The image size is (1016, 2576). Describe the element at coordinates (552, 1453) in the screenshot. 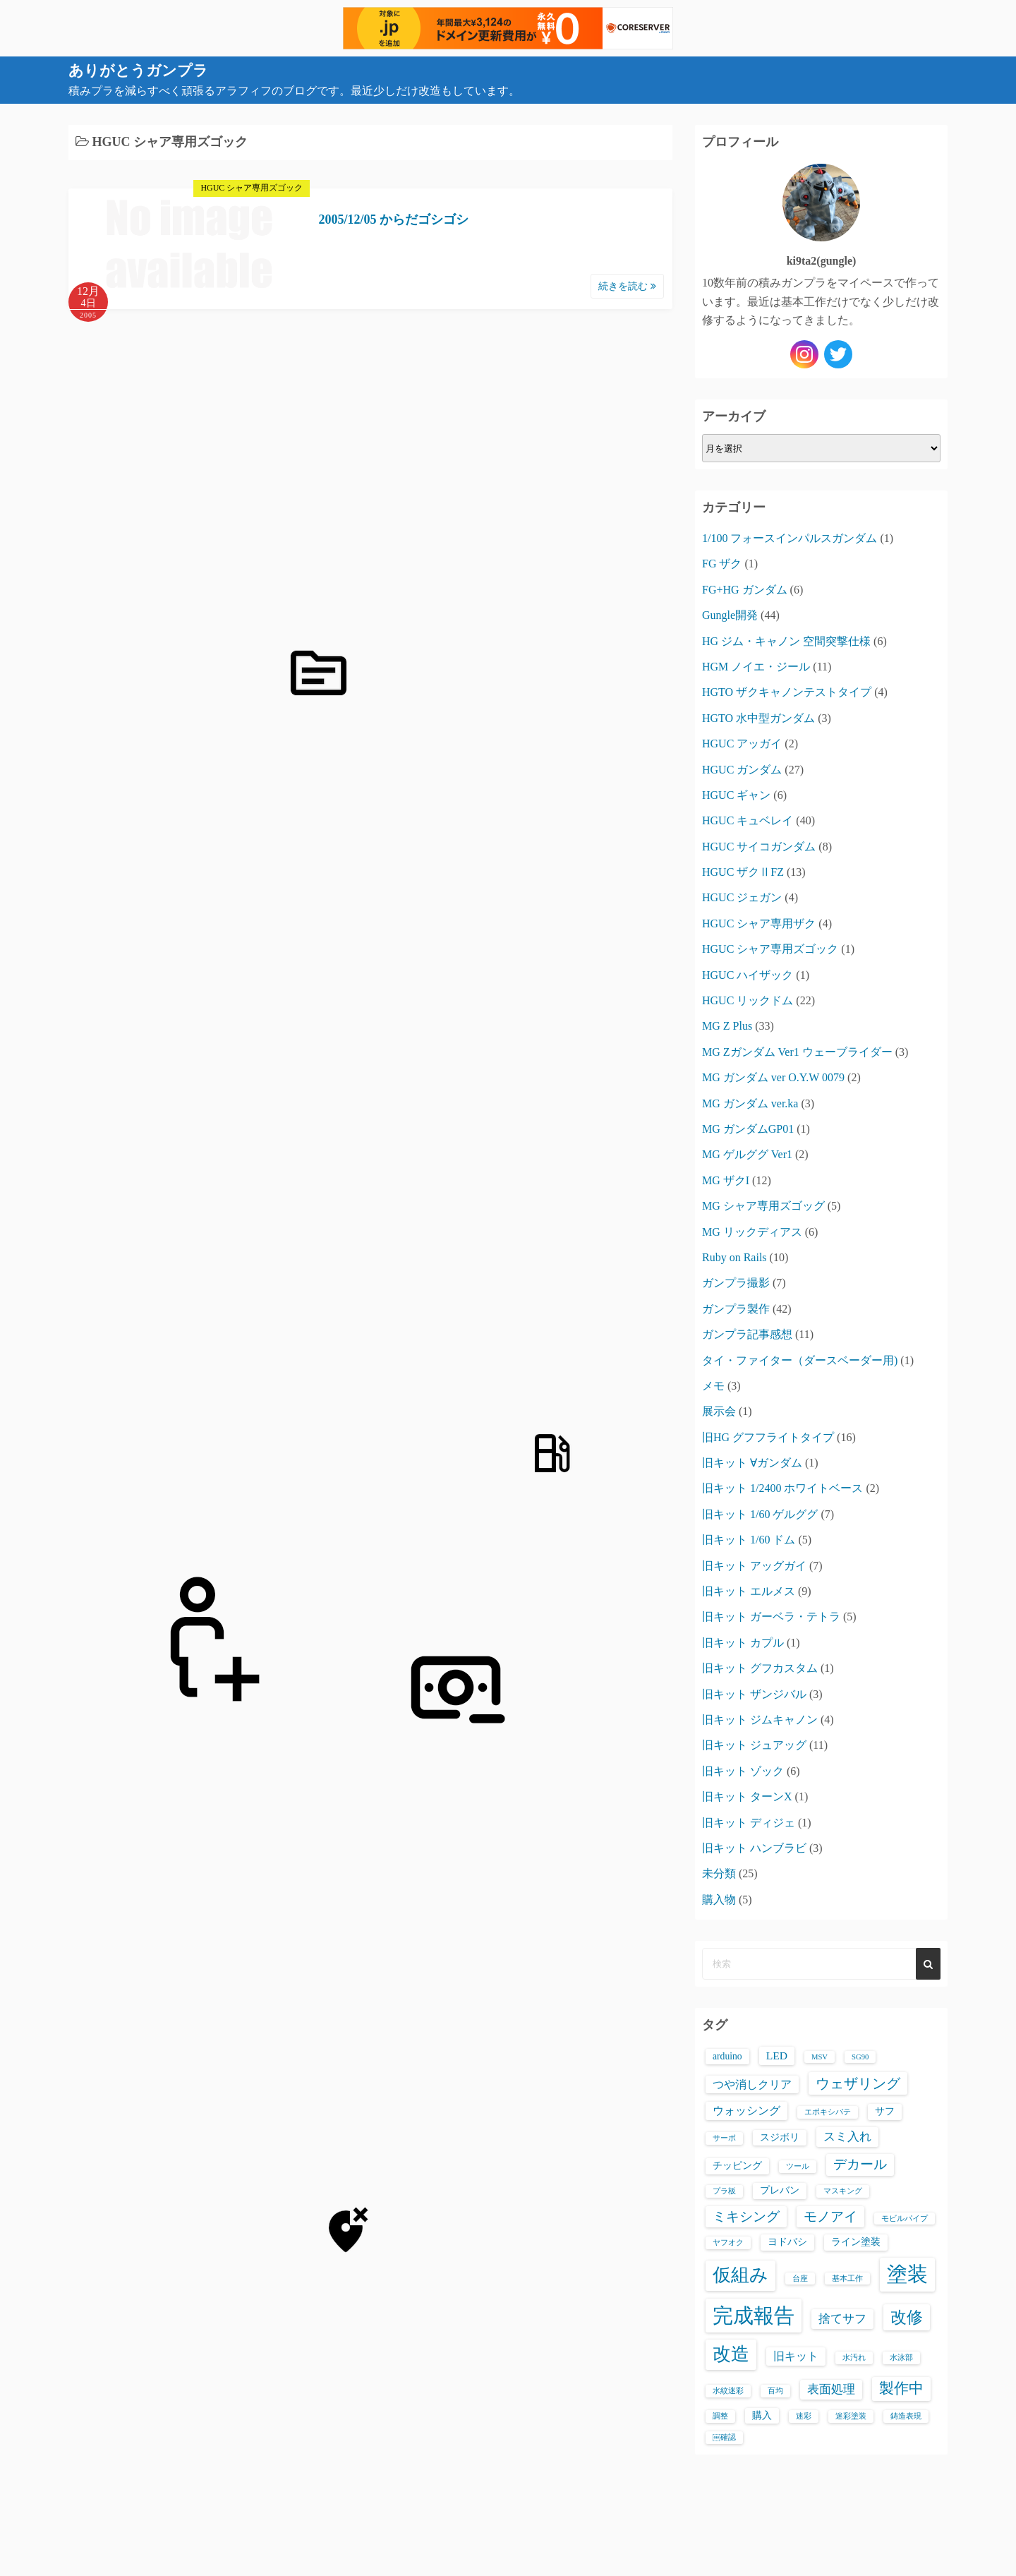

I see `find nearby gas stations` at that location.